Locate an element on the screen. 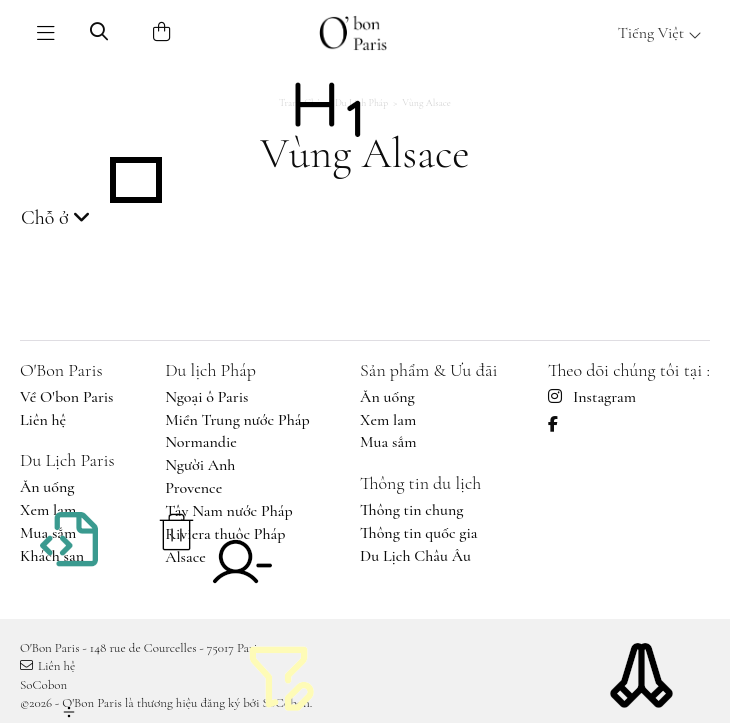 This screenshot has width=730, height=723. perform division calculation is located at coordinates (69, 712).